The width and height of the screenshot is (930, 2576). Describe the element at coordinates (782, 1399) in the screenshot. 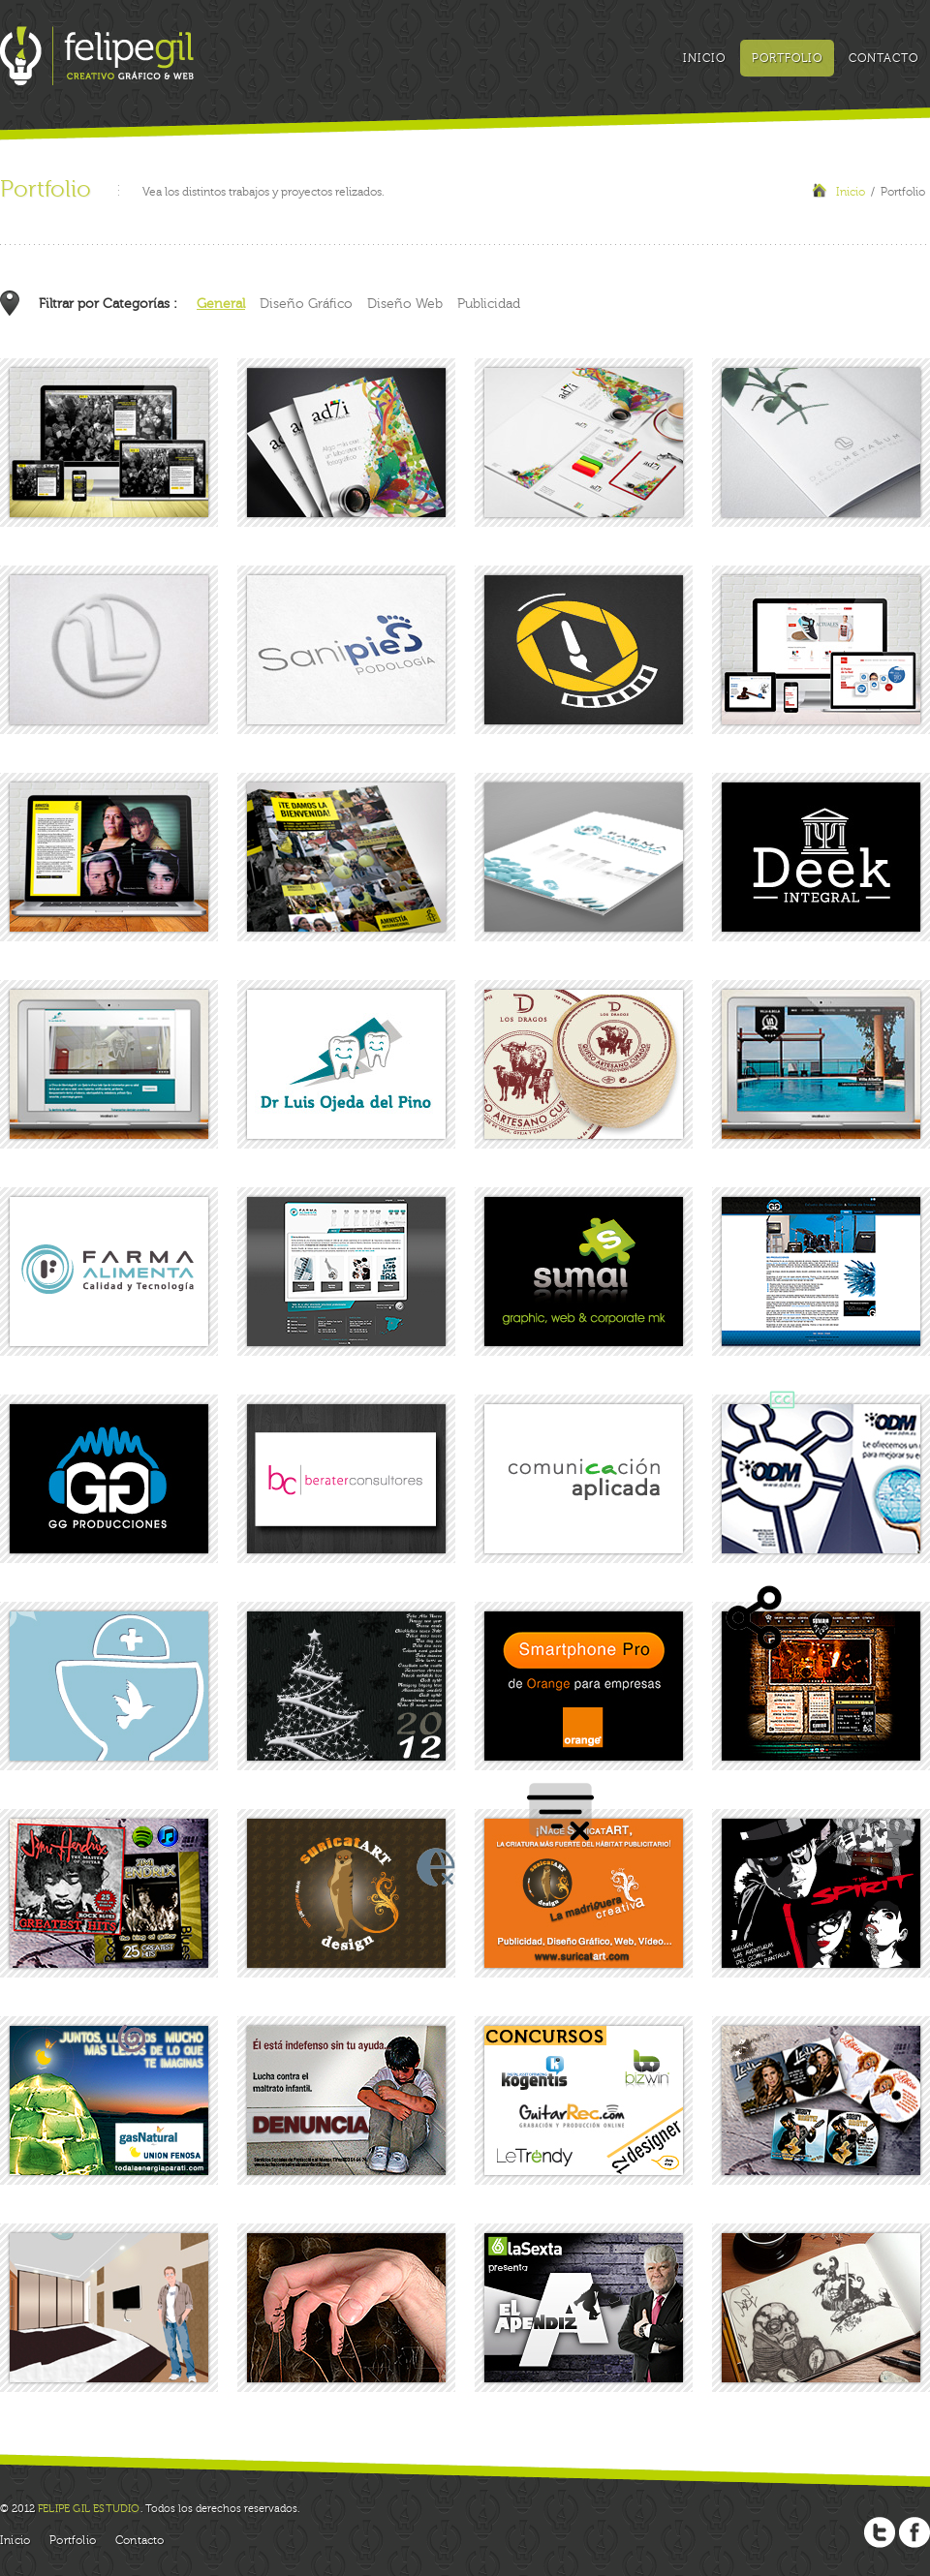

I see `enable closed captions for video content` at that location.